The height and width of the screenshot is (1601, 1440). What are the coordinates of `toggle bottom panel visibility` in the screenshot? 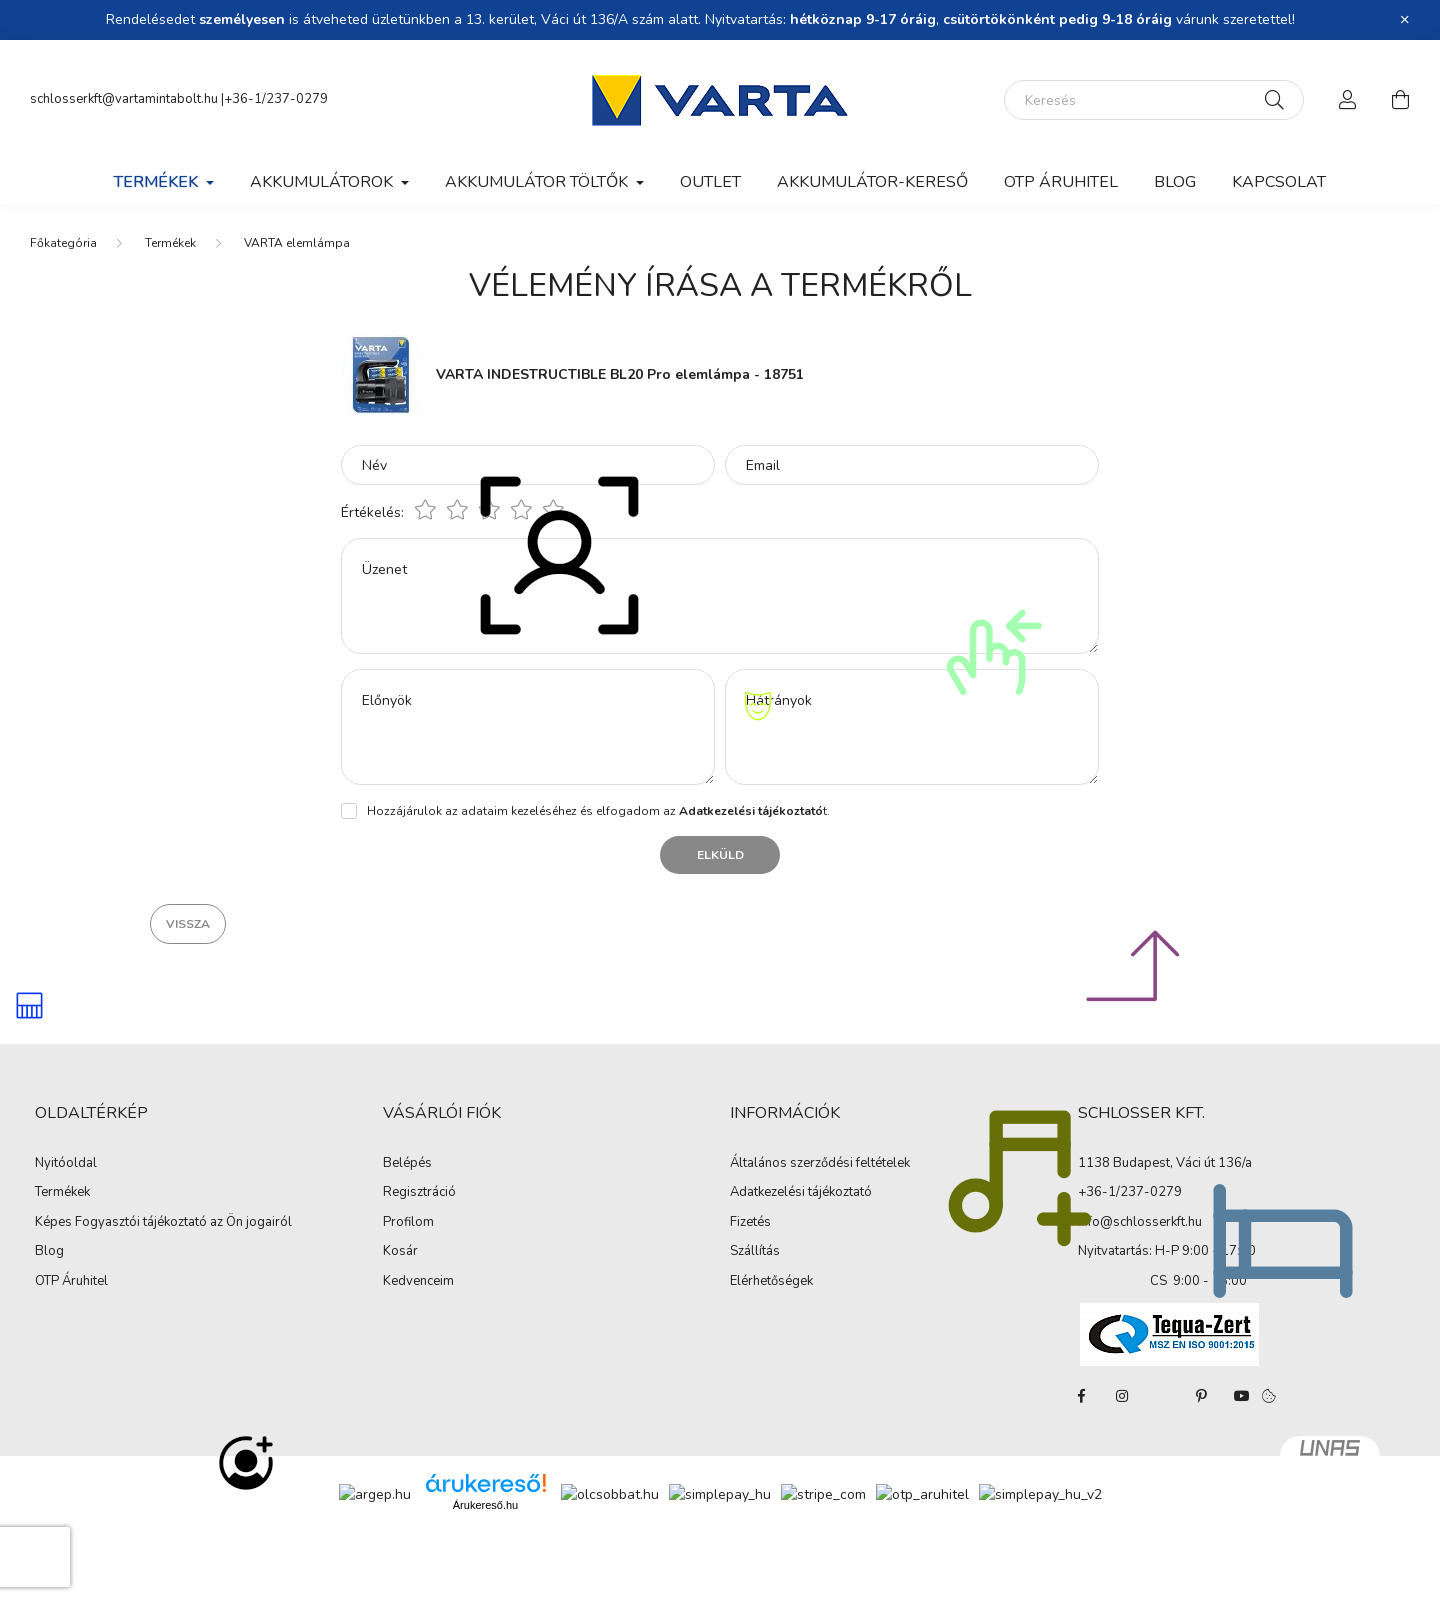 It's located at (29, 1005).